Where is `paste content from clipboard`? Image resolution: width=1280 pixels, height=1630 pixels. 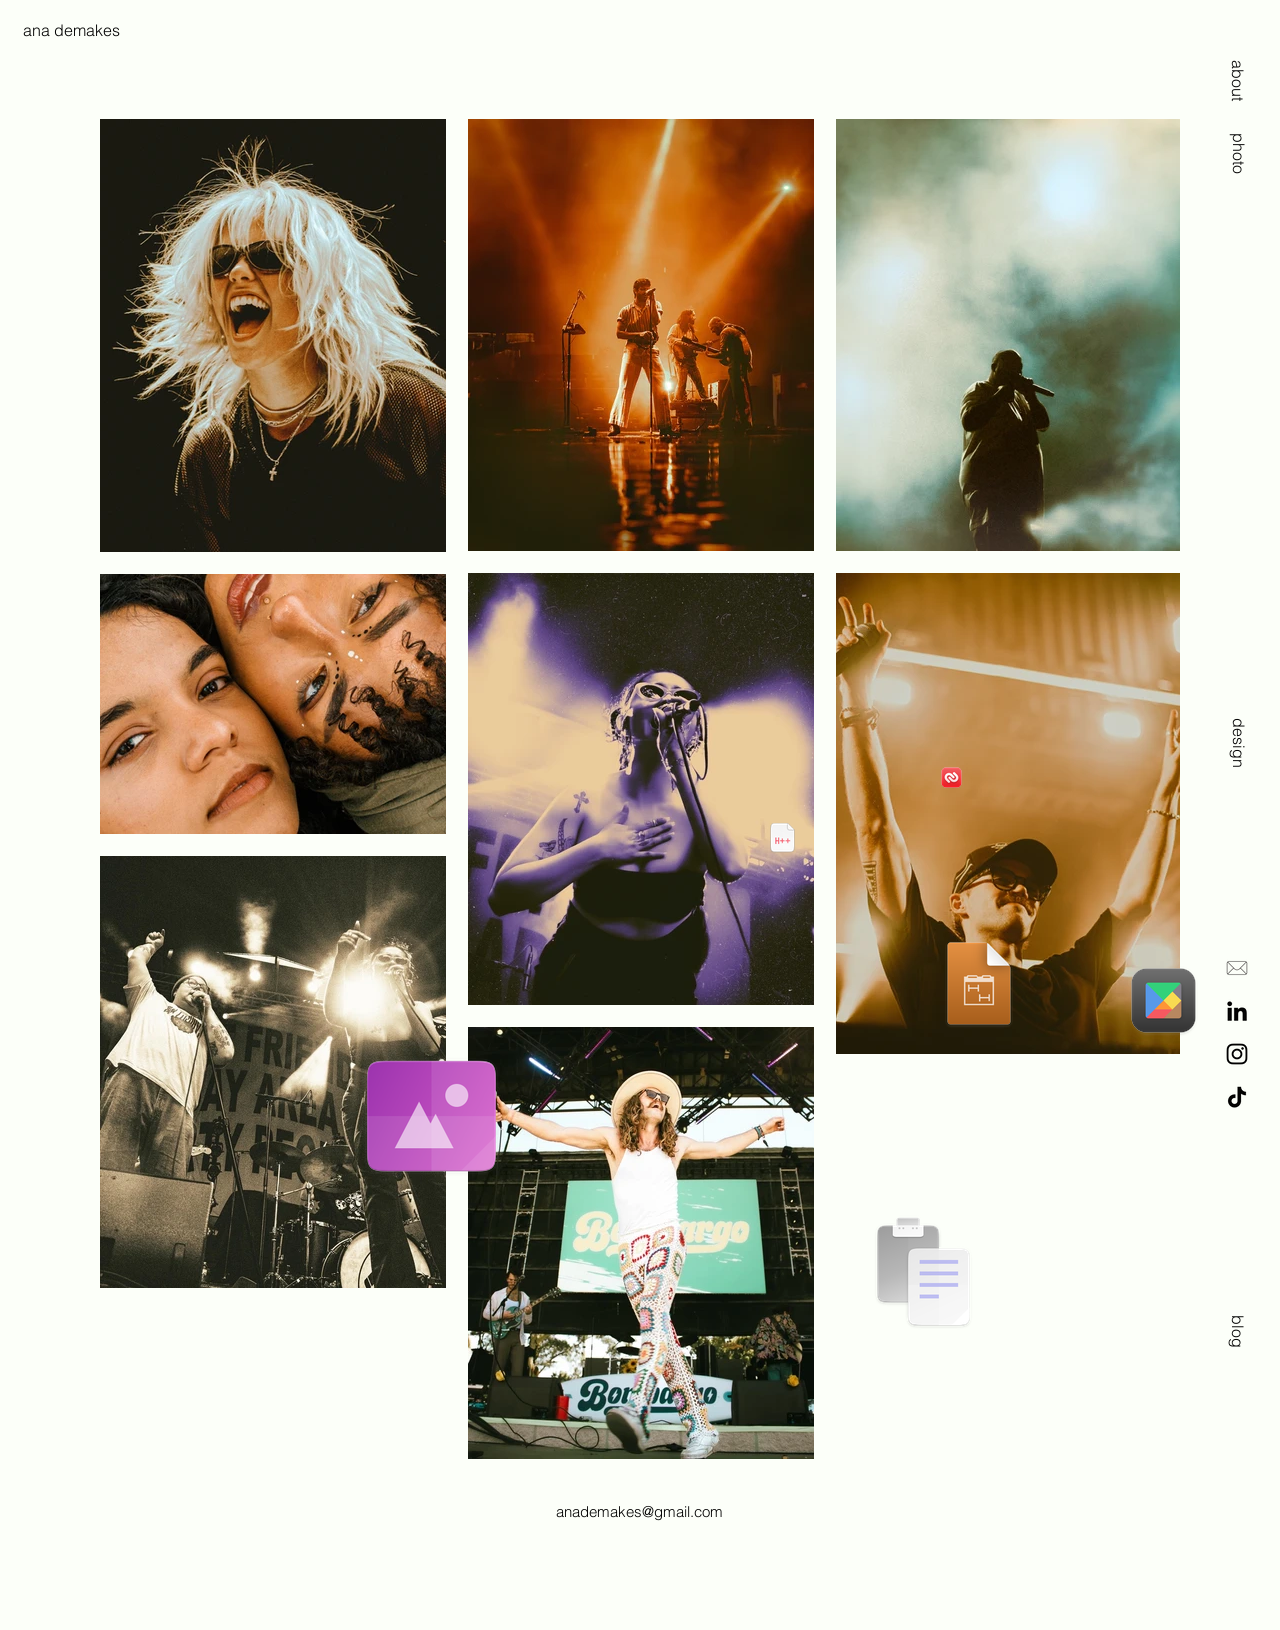
paste content from clipboard is located at coordinates (923, 1271).